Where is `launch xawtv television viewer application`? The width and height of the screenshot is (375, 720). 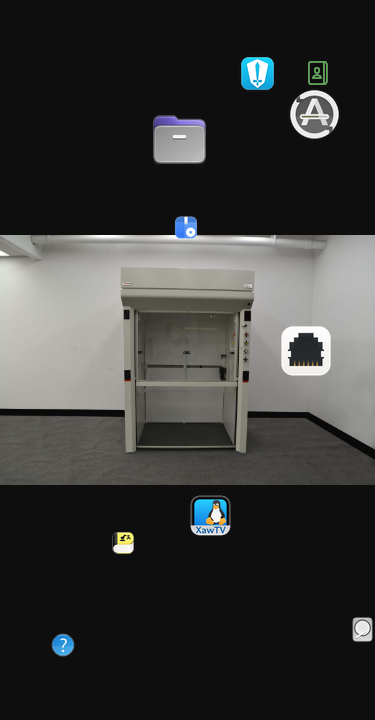
launch xawtv television viewer application is located at coordinates (210, 515).